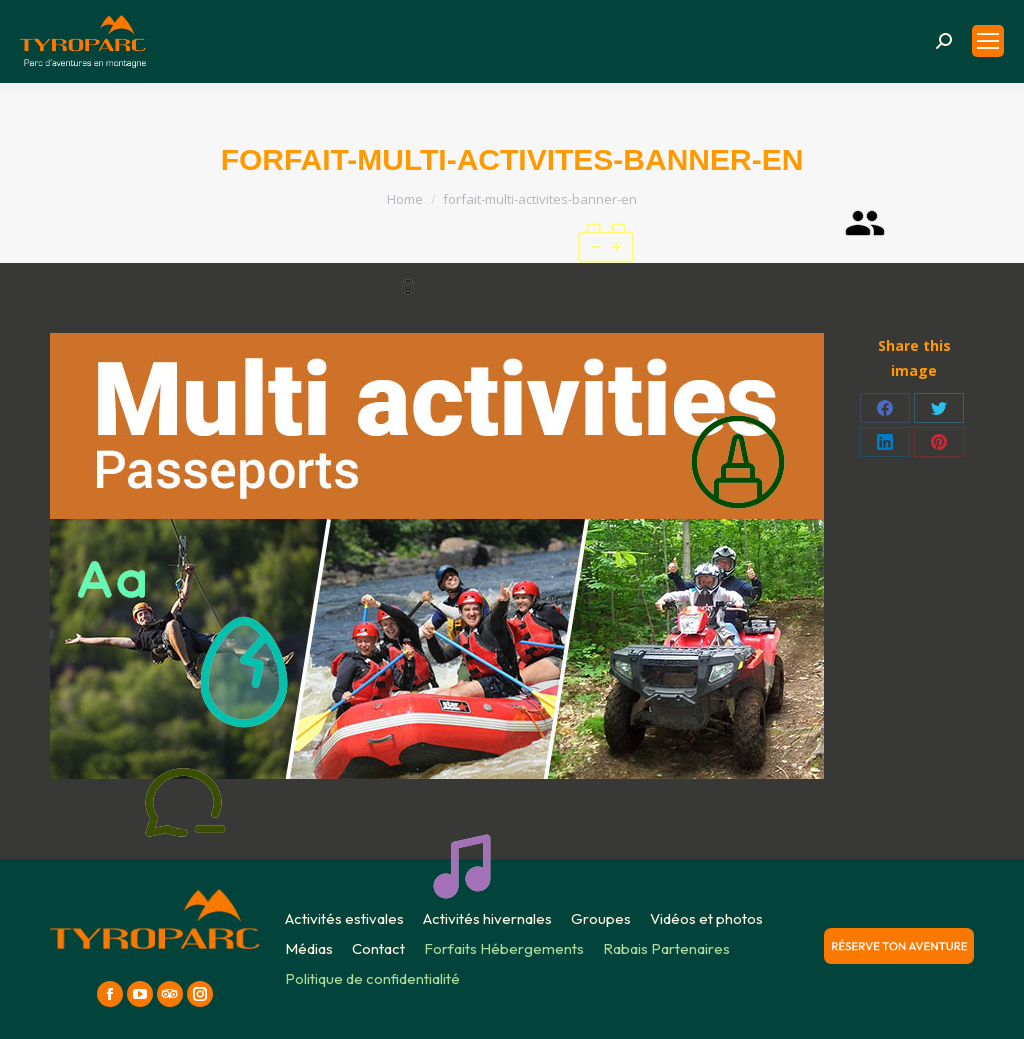  I want to click on incomplete or pending user profile, so click(408, 287).